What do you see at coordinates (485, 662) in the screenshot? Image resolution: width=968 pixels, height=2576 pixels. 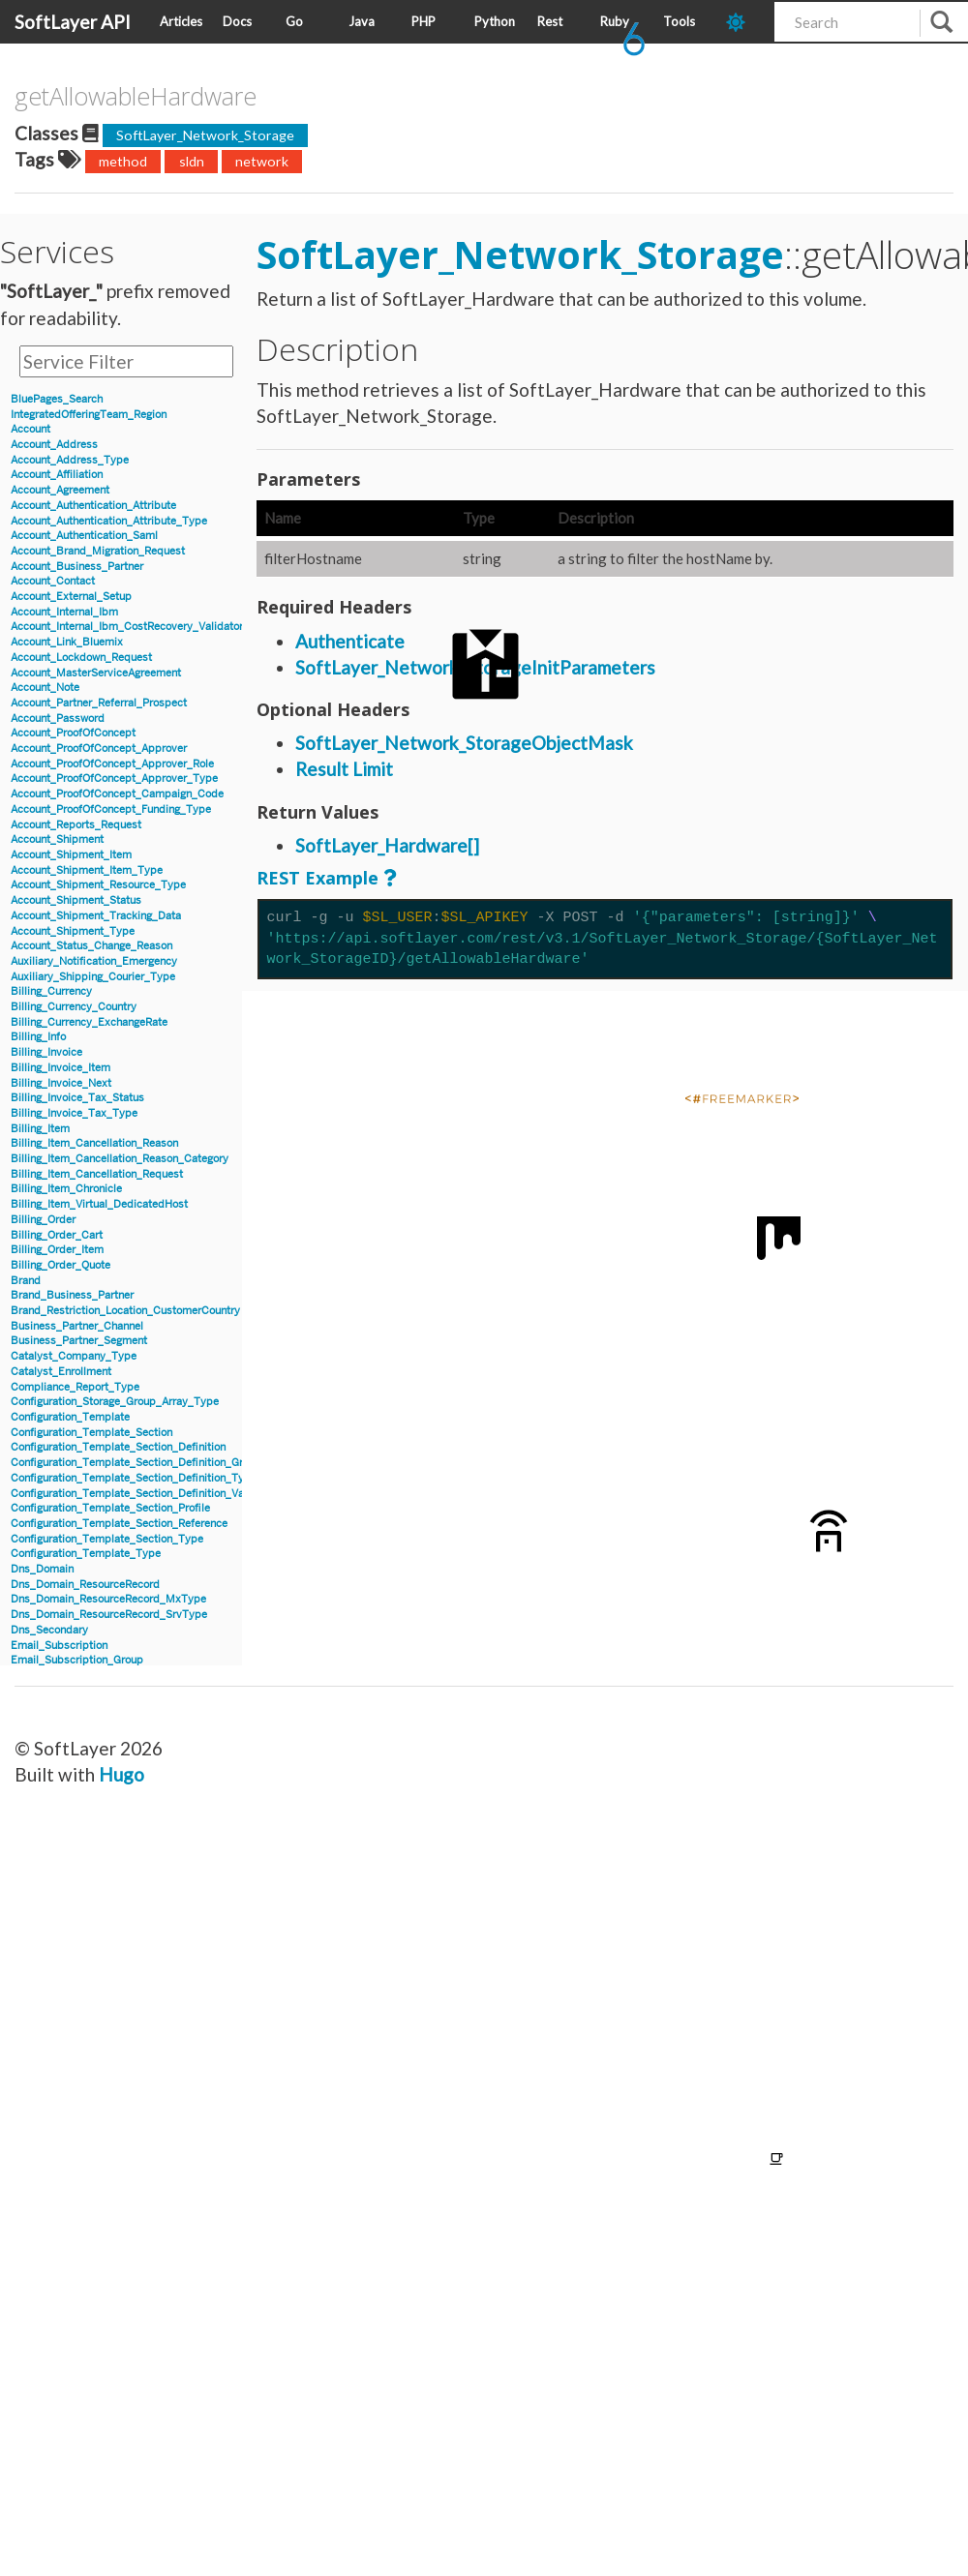 I see `browse clothing or apparel items` at bounding box center [485, 662].